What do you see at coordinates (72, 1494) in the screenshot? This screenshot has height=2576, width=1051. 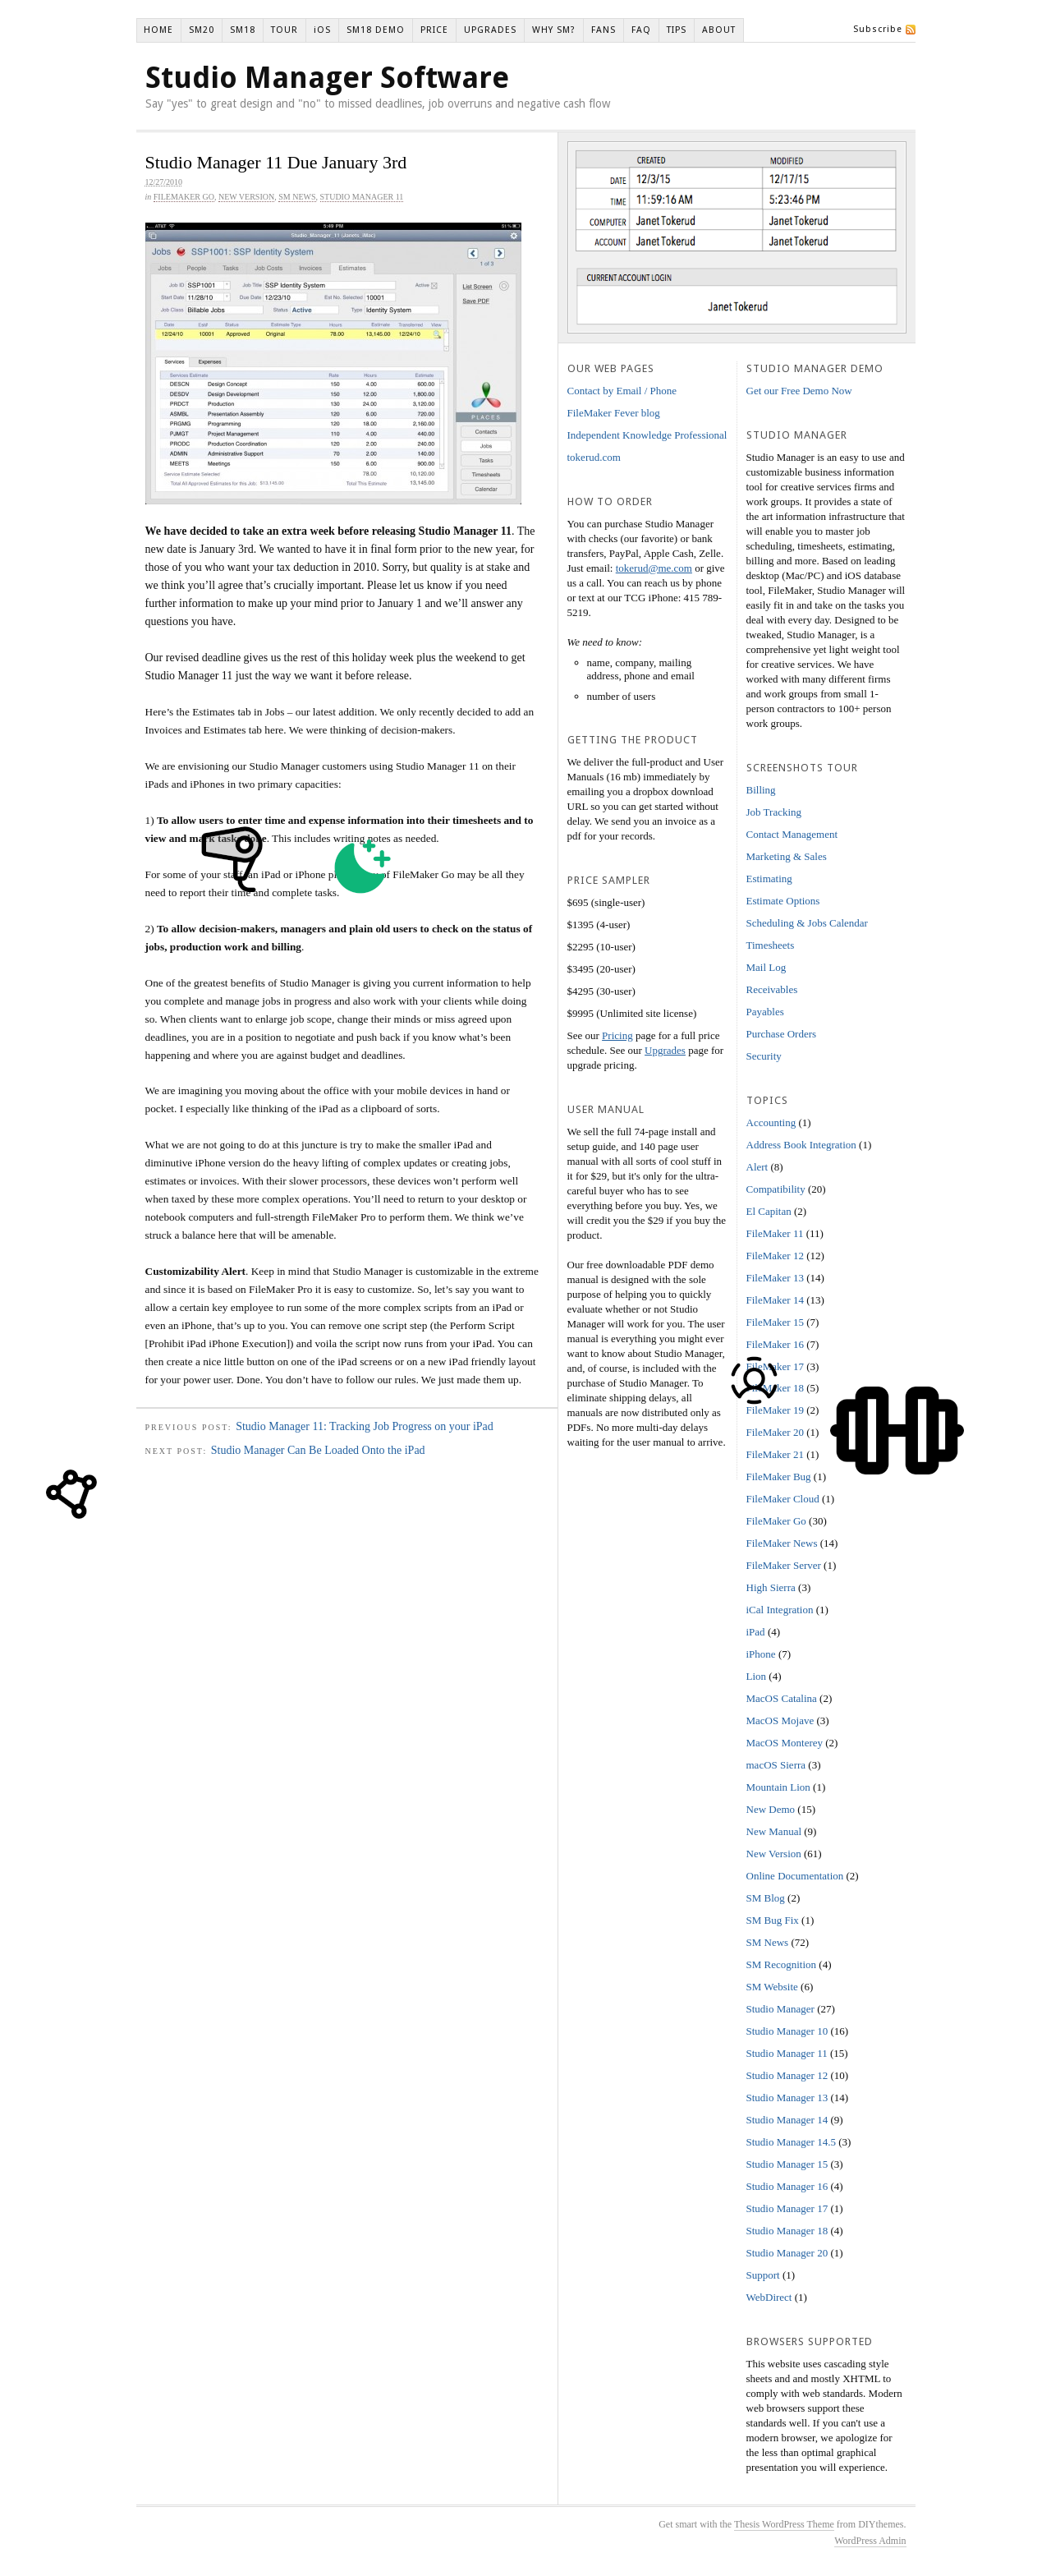 I see `access polygon or shape drawing tool` at bounding box center [72, 1494].